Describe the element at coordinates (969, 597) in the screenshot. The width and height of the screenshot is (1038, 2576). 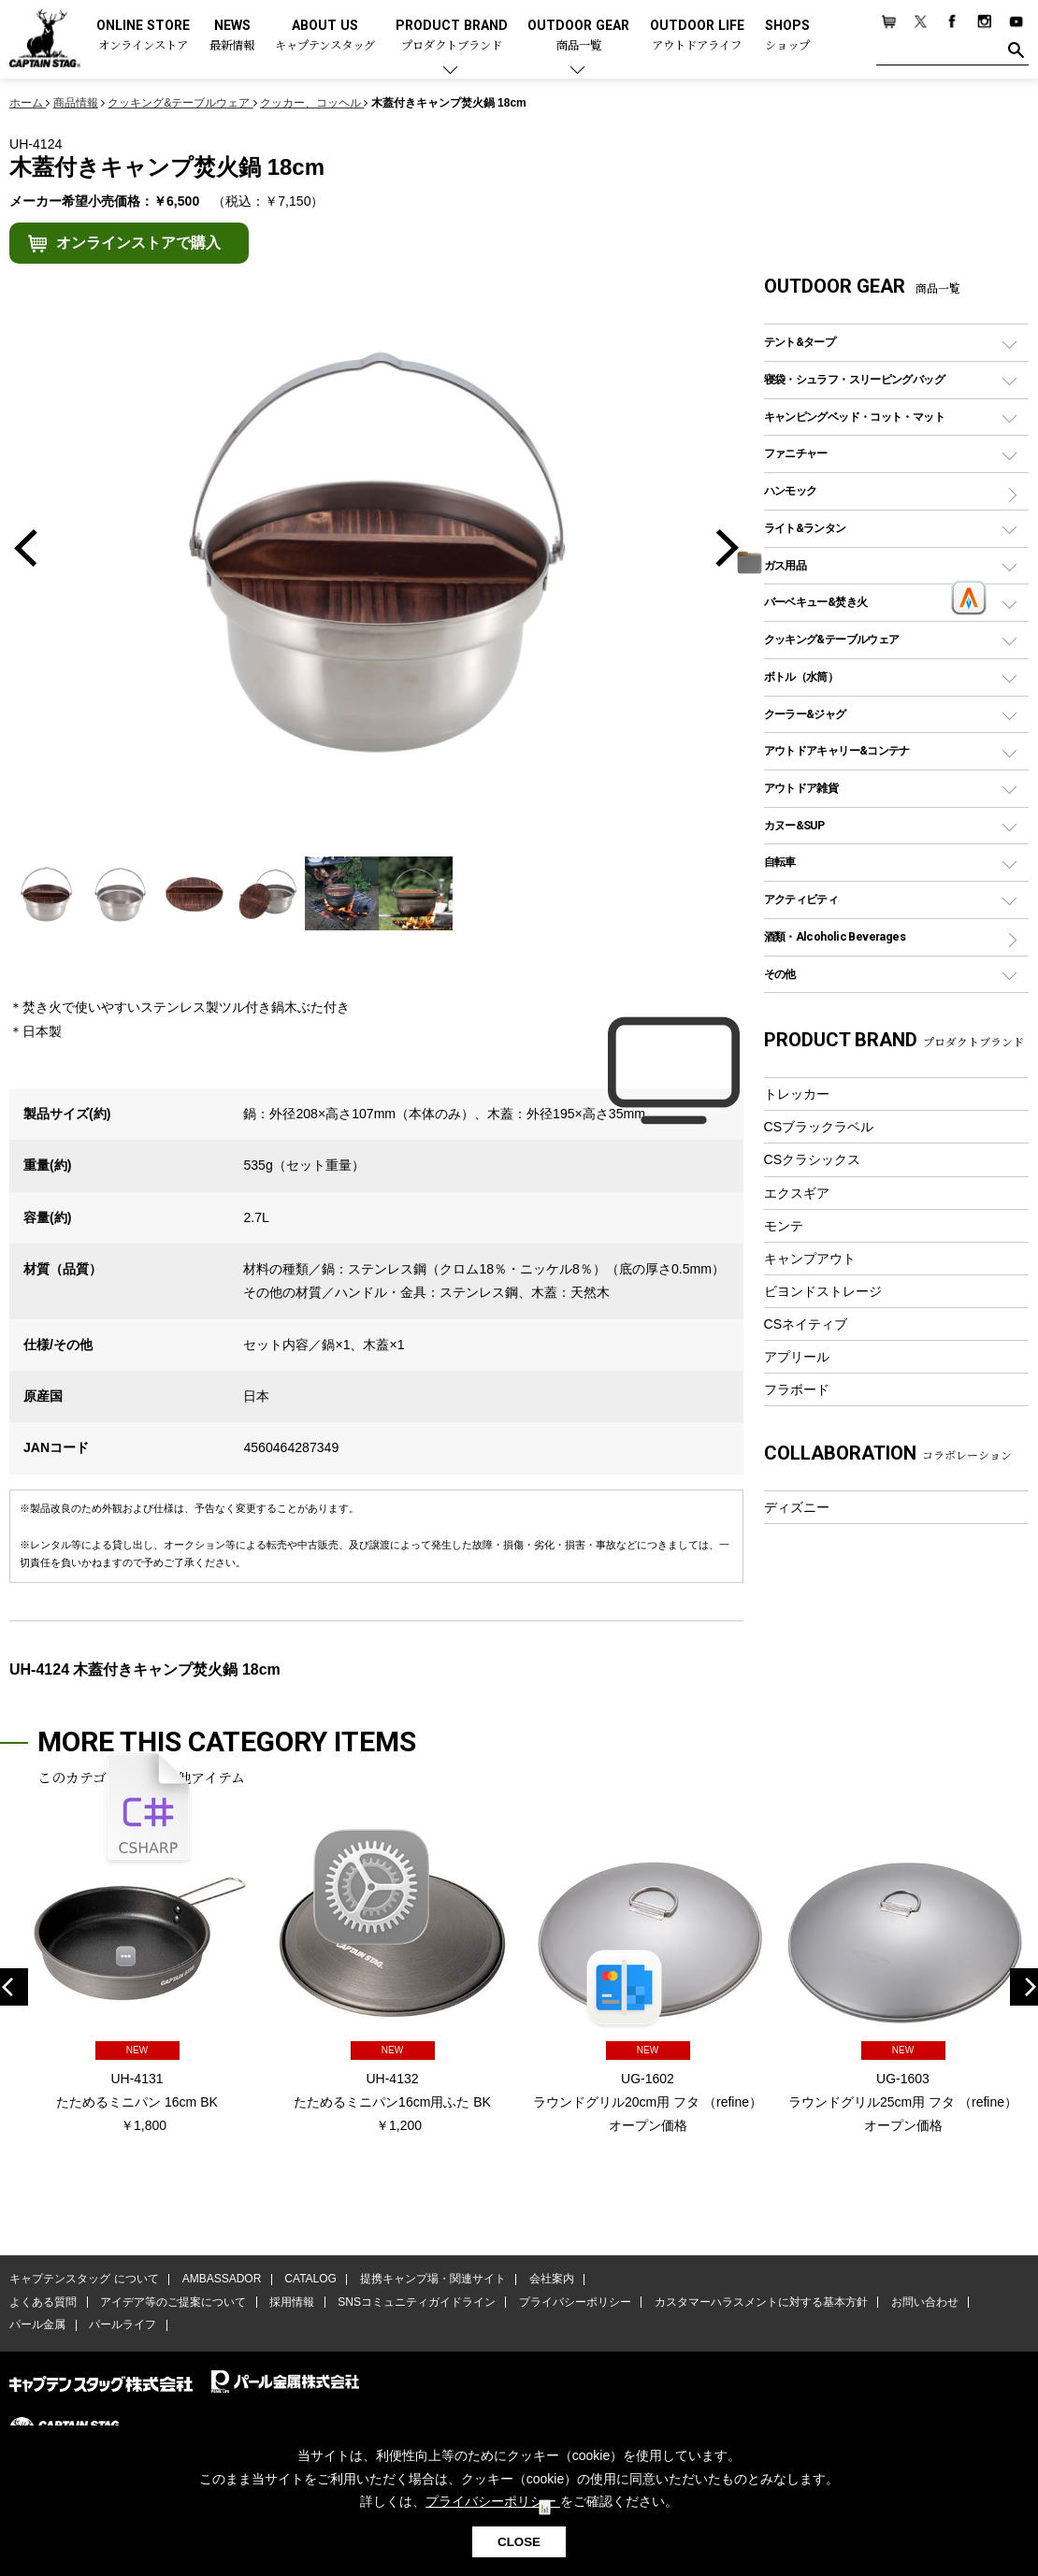
I see `open alacritty terminal emulator` at that location.